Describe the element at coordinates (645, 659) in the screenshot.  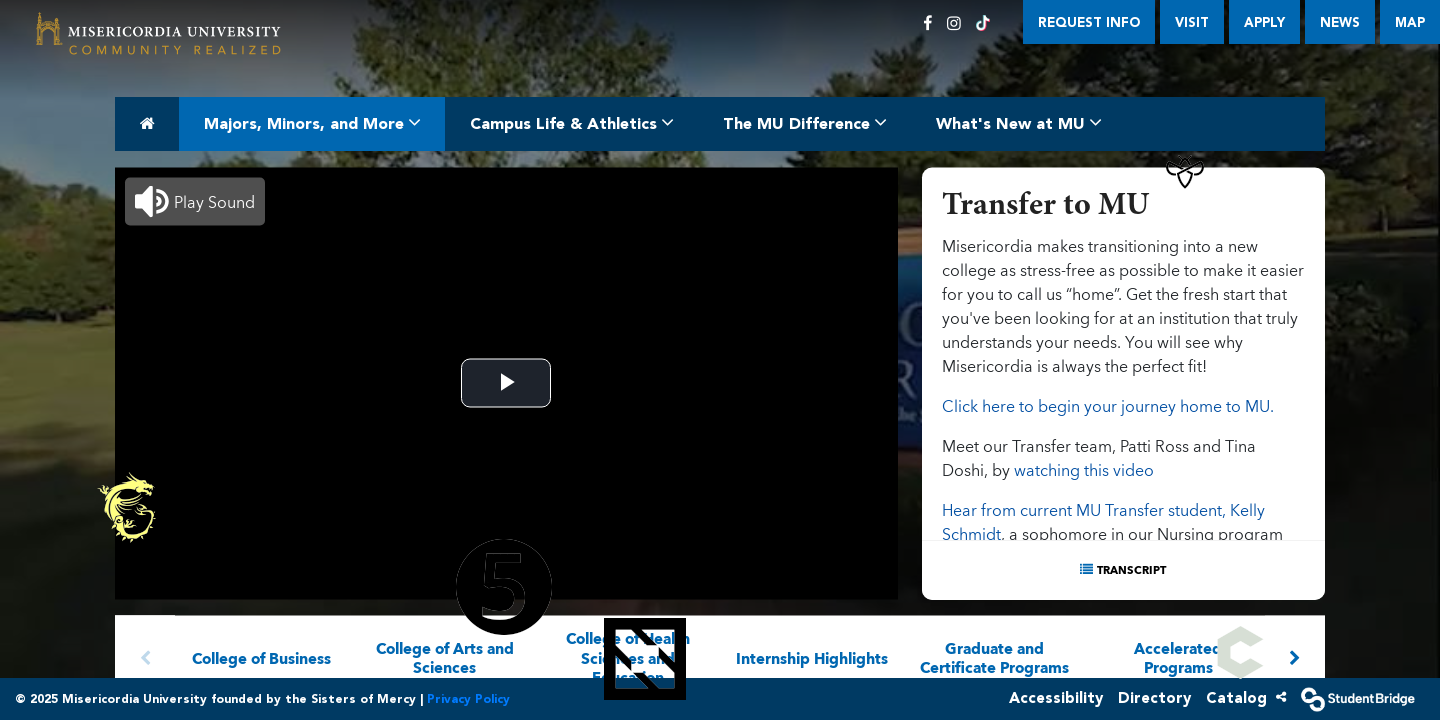
I see `navigate to CNCF (Cloud Native Computing Foundation) website or resources` at that location.